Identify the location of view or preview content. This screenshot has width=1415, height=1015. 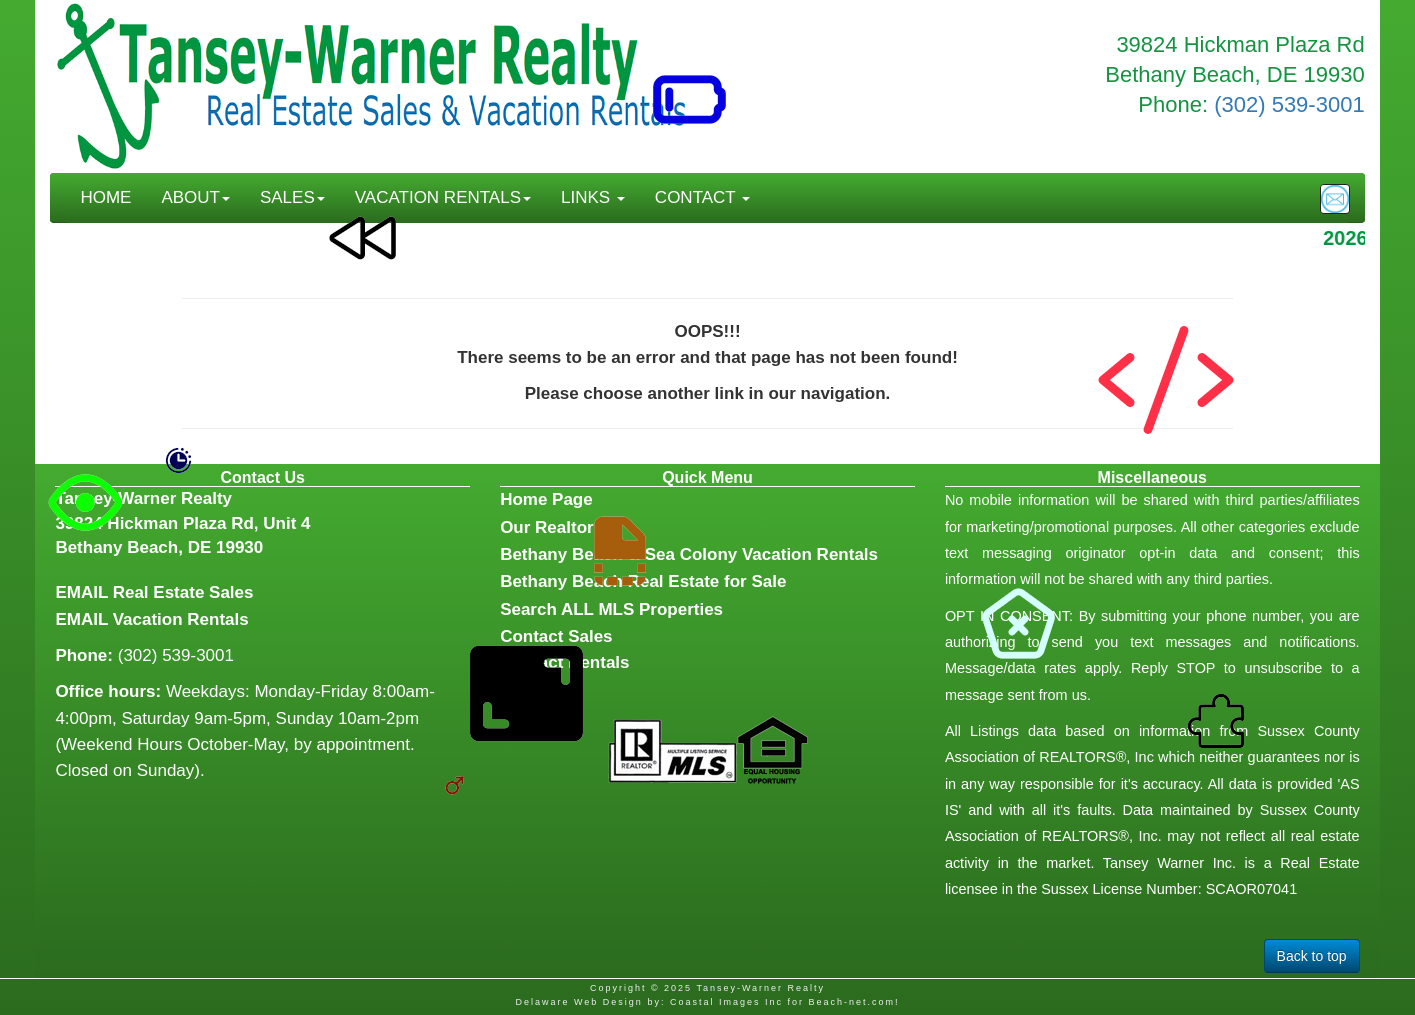
(85, 502).